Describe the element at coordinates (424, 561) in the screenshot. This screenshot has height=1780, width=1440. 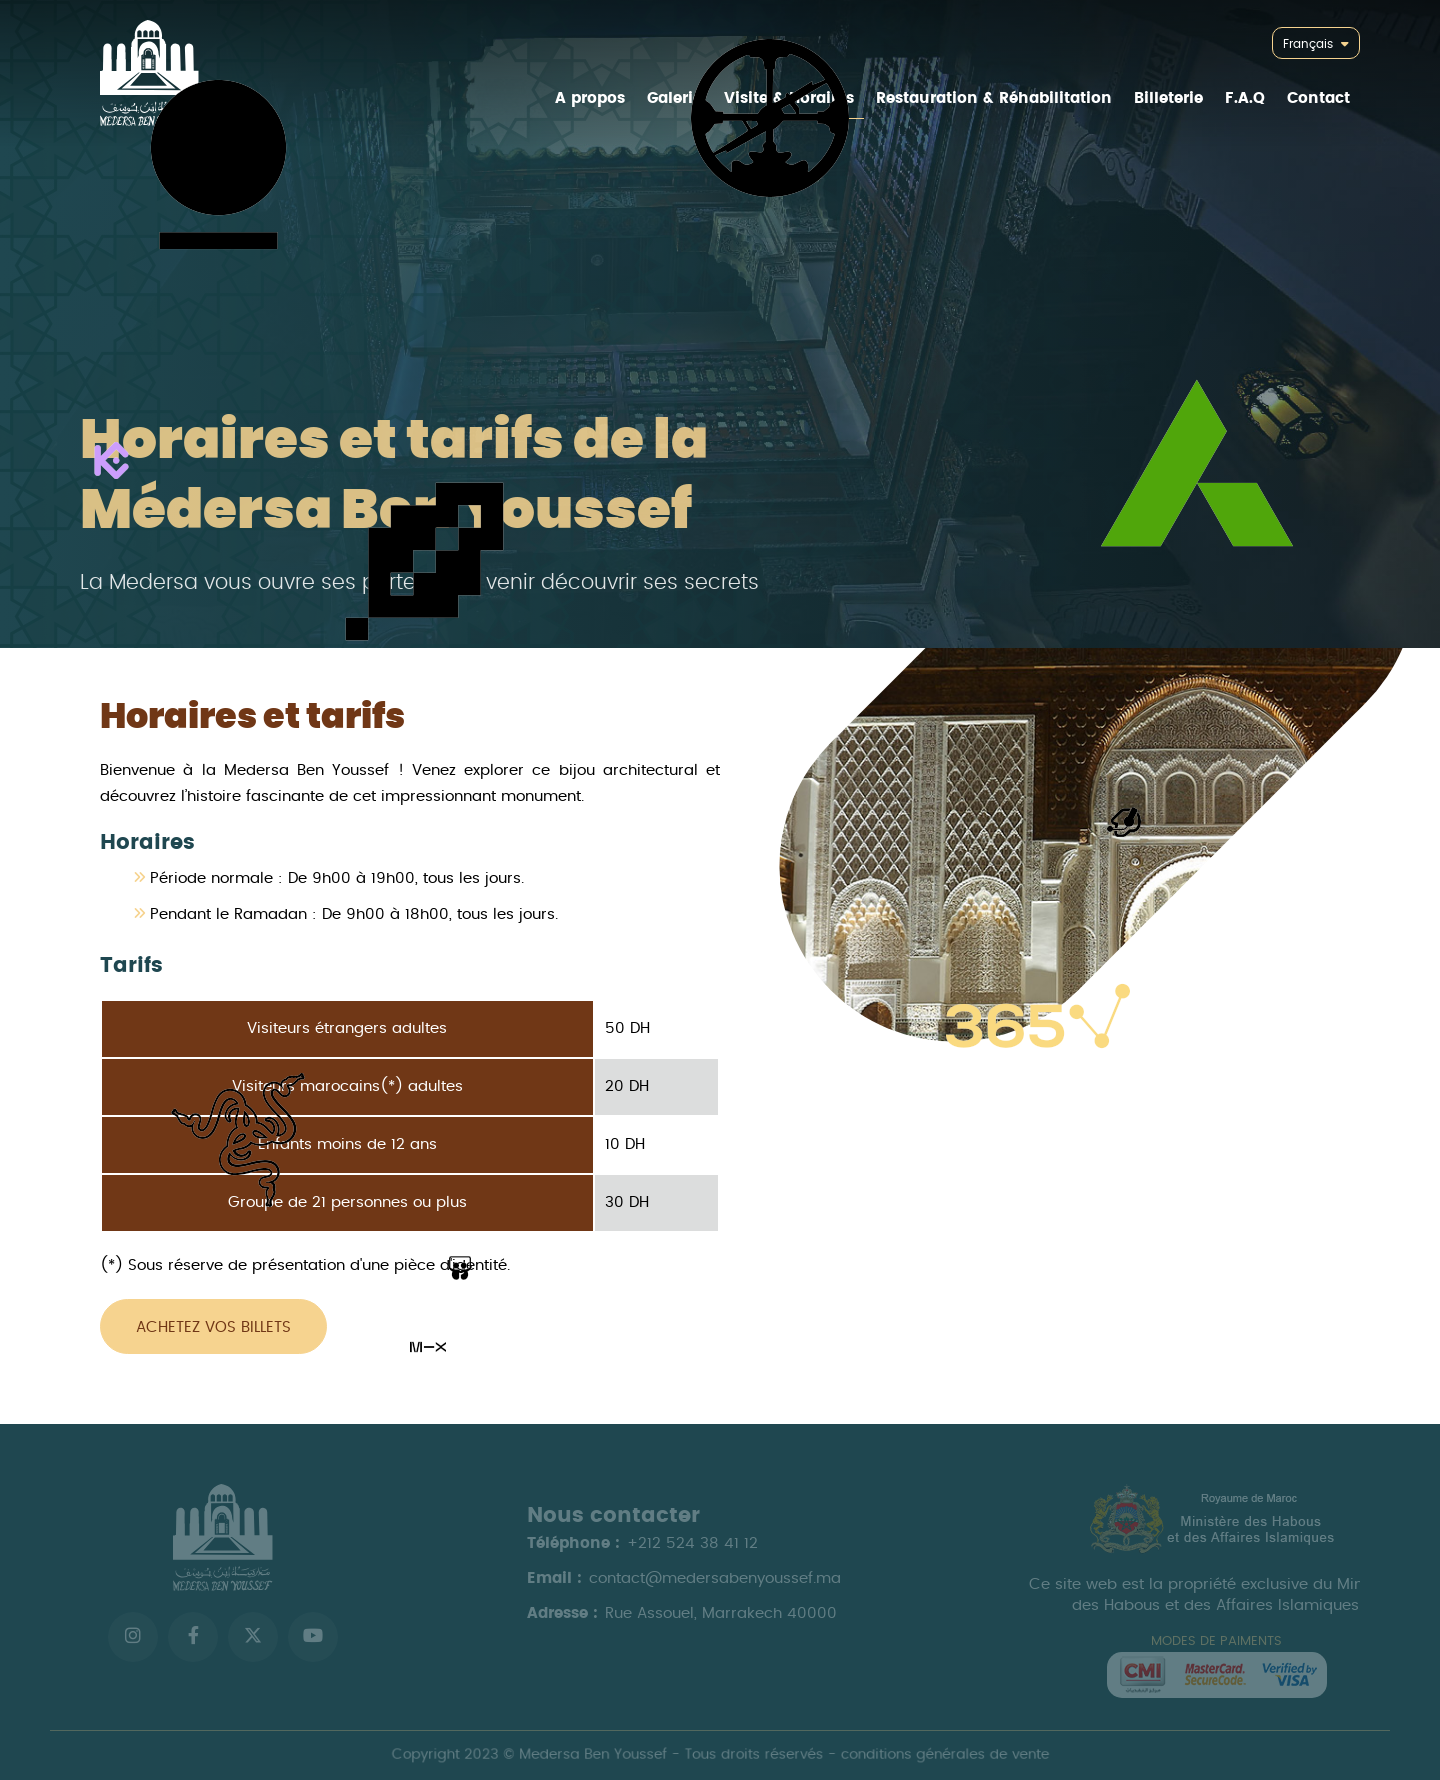
I see `mintbit brand logo` at that location.